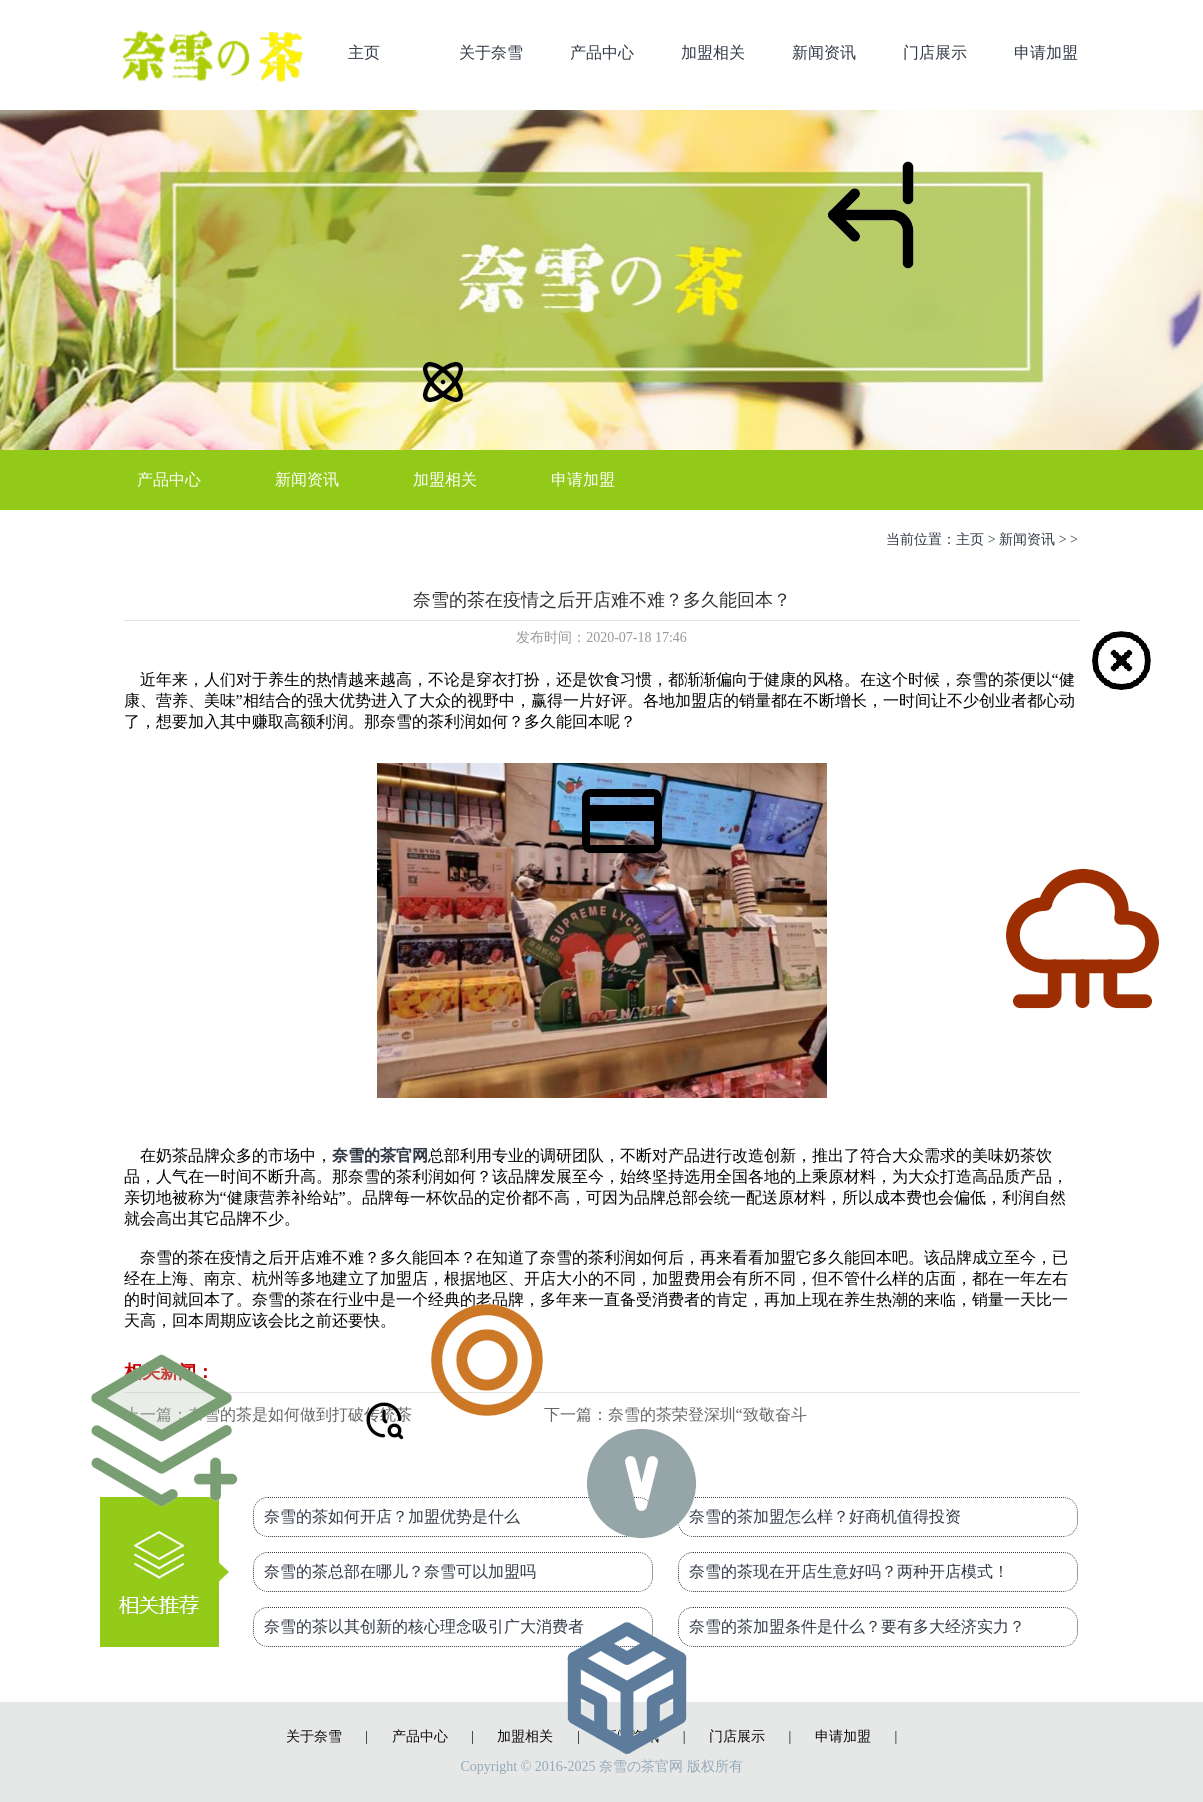 Image resolution: width=1203 pixels, height=1802 pixels. Describe the element at coordinates (161, 1430) in the screenshot. I see `add a new layer to the stack` at that location.